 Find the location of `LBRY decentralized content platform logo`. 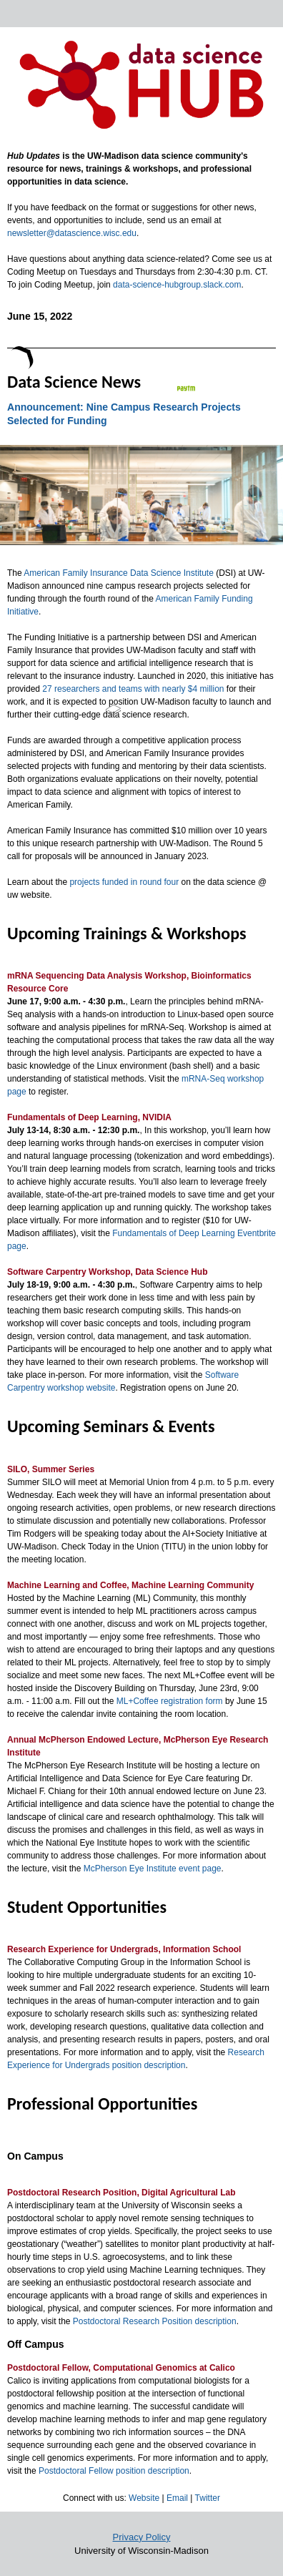

LBRY decentralized content platform logo is located at coordinates (113, 710).